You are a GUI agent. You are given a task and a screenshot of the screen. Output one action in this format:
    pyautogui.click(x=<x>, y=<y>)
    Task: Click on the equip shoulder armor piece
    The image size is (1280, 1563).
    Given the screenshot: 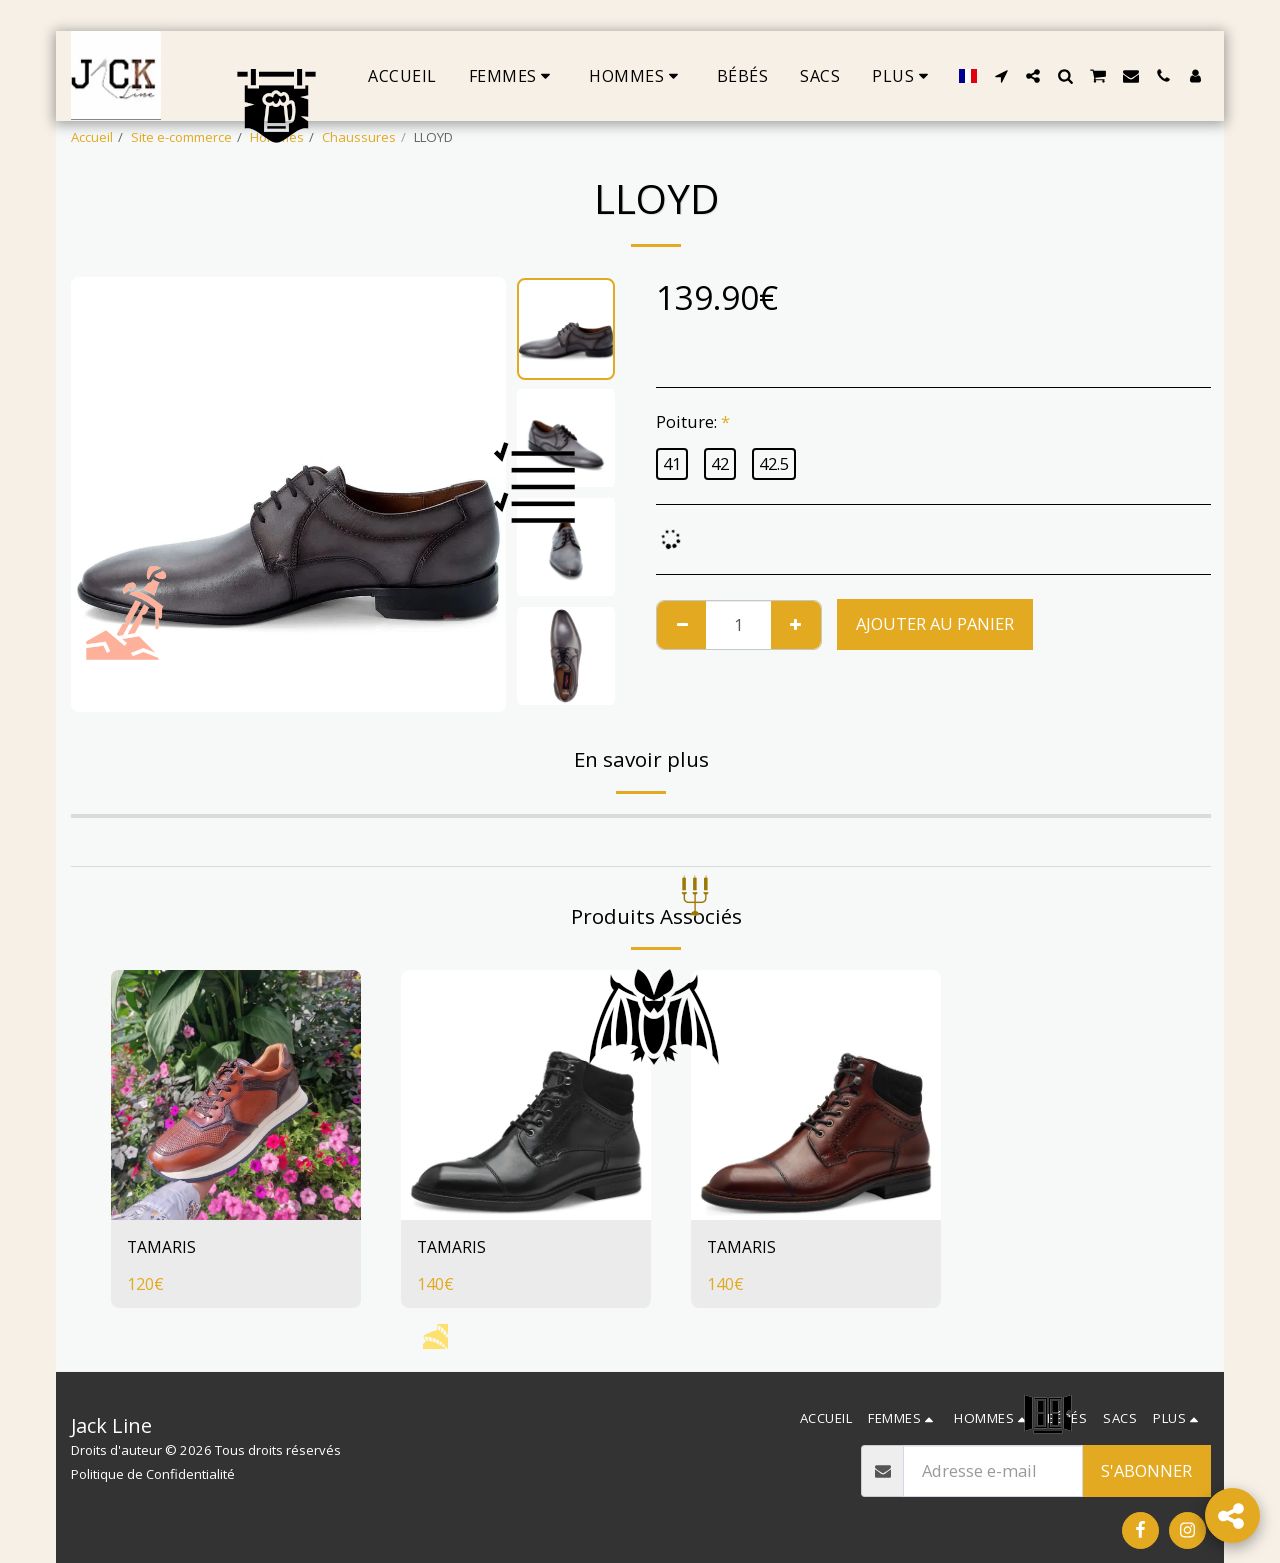 What is the action you would take?
    pyautogui.click(x=435, y=1336)
    